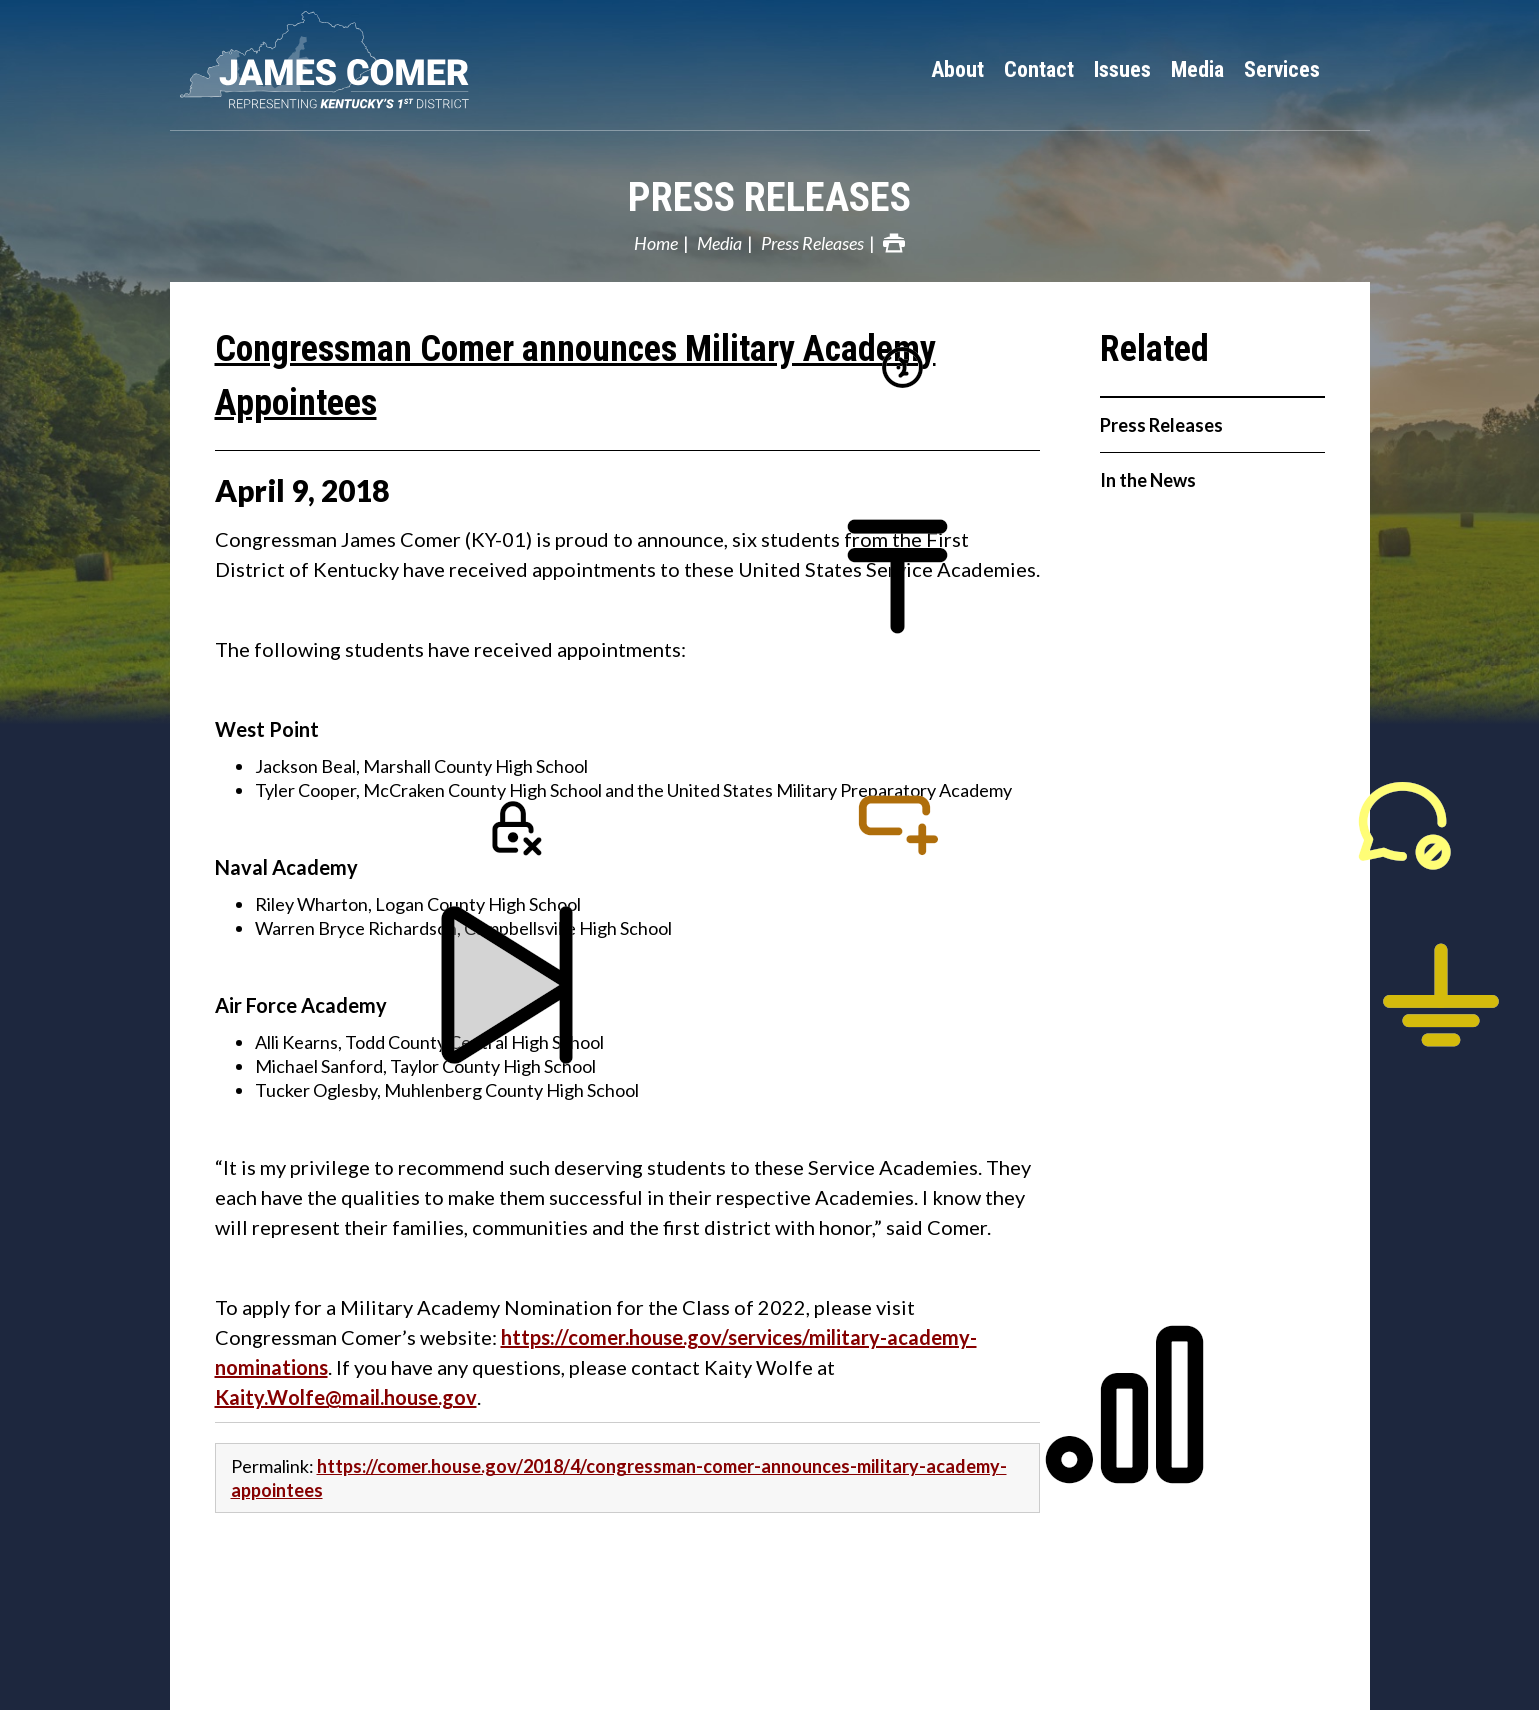 This screenshot has width=1539, height=1710. What do you see at coordinates (894, 815) in the screenshot?
I see `add a new variable` at bounding box center [894, 815].